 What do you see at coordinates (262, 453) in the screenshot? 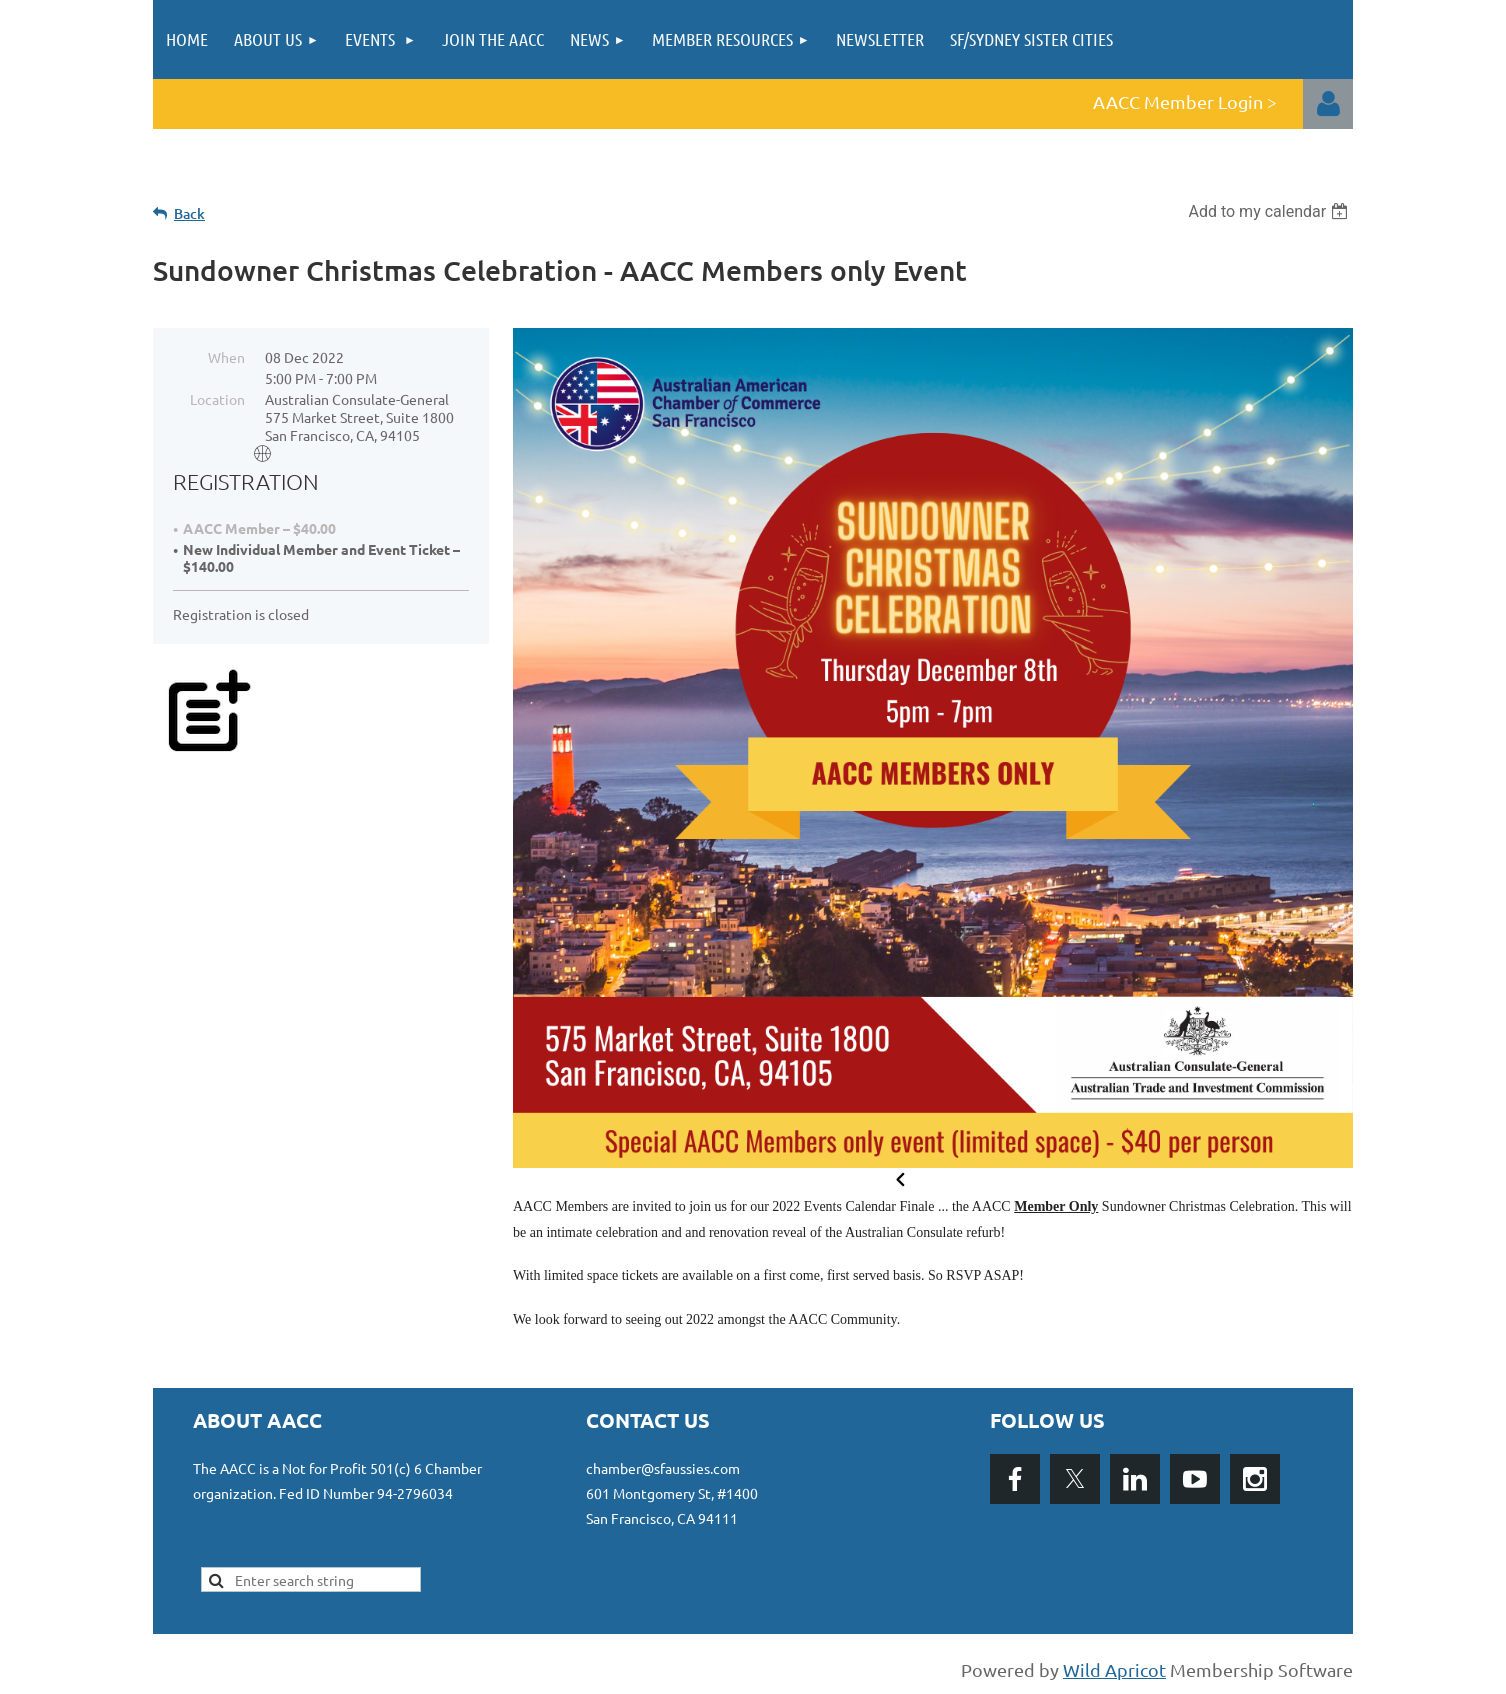
I see `access sports or basketball-related content` at bounding box center [262, 453].